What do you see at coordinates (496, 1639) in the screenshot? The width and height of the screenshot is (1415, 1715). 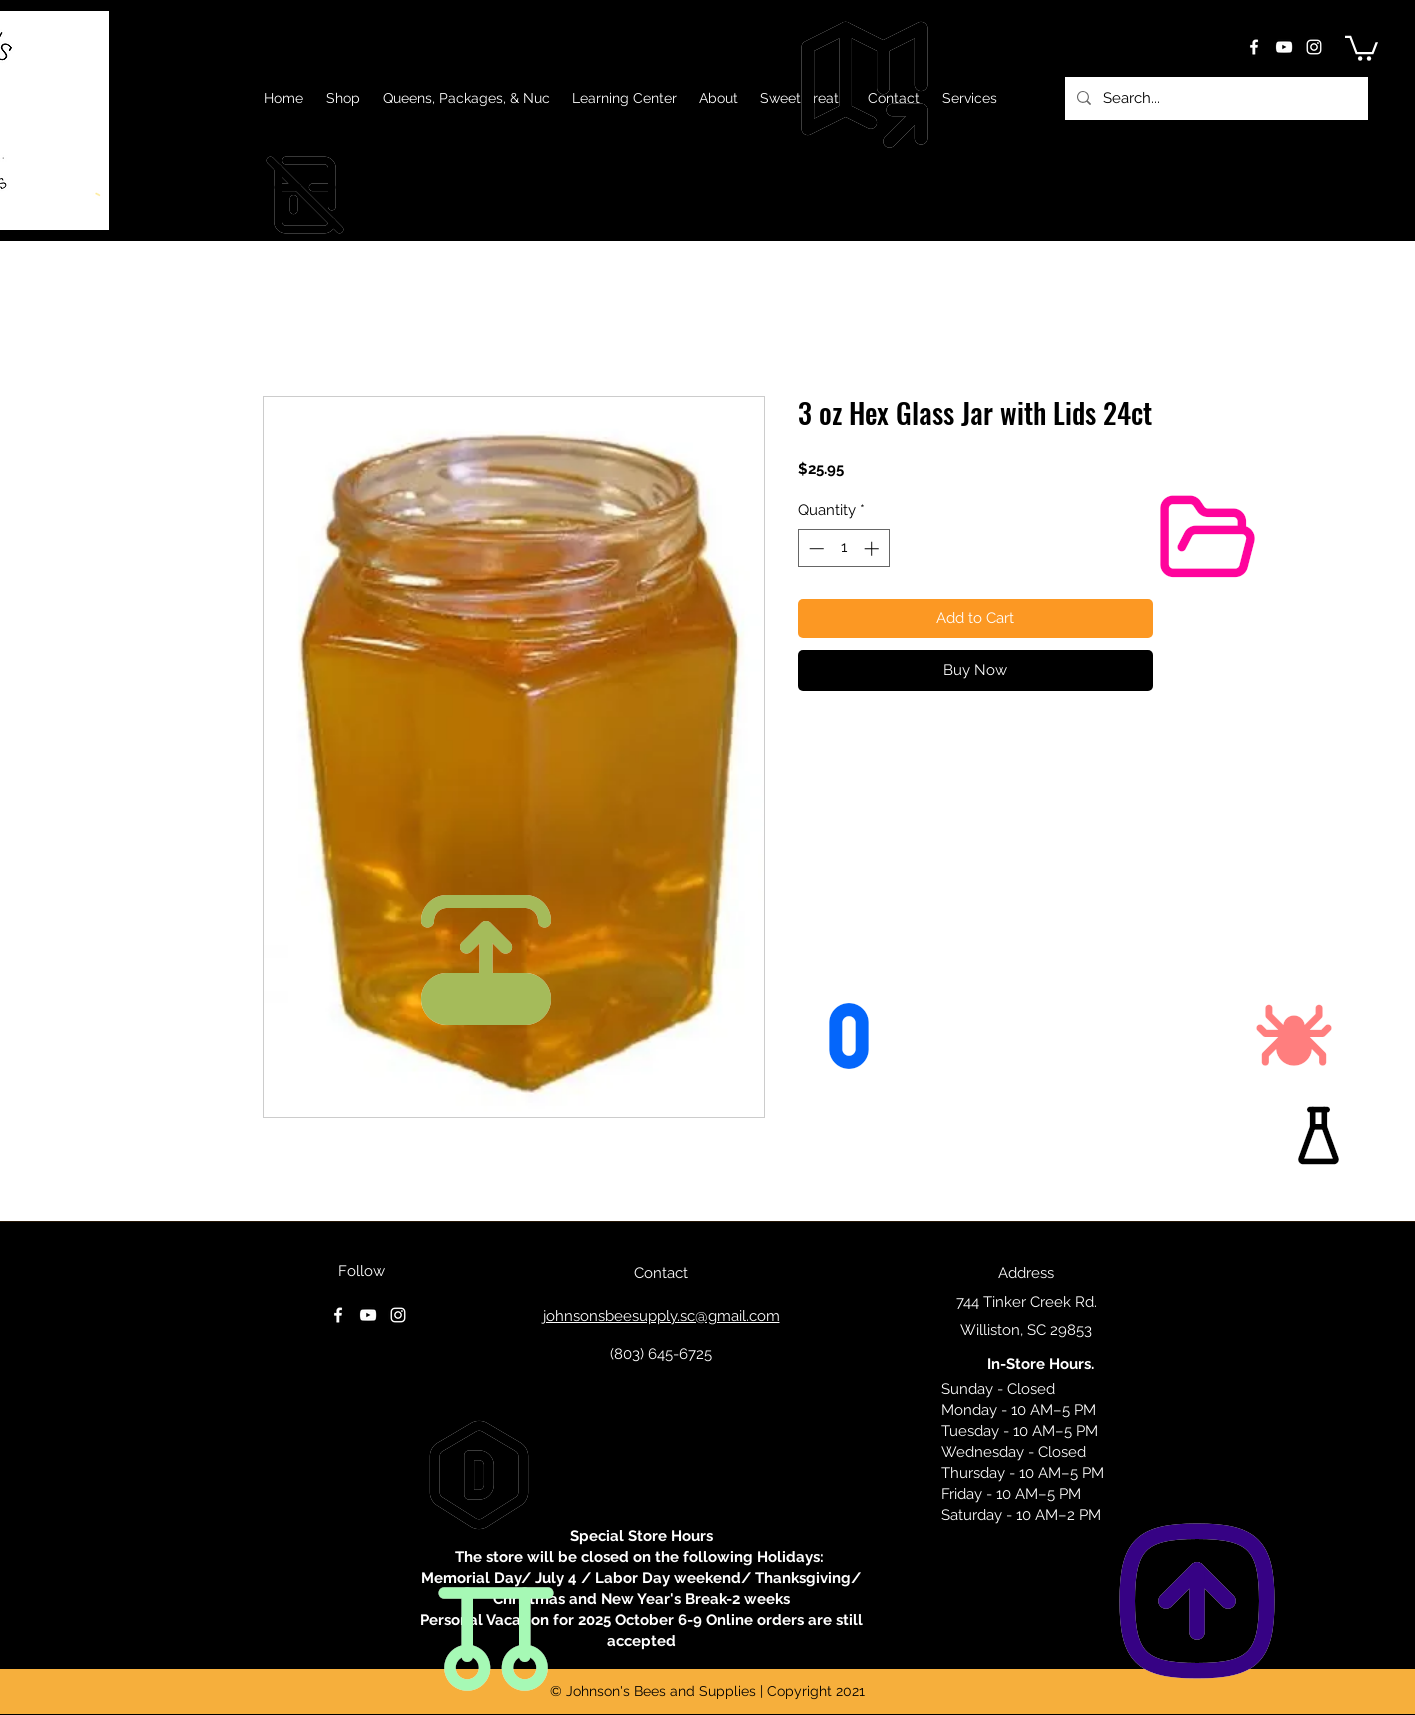 I see `gymnastics rings equipment indicator` at bounding box center [496, 1639].